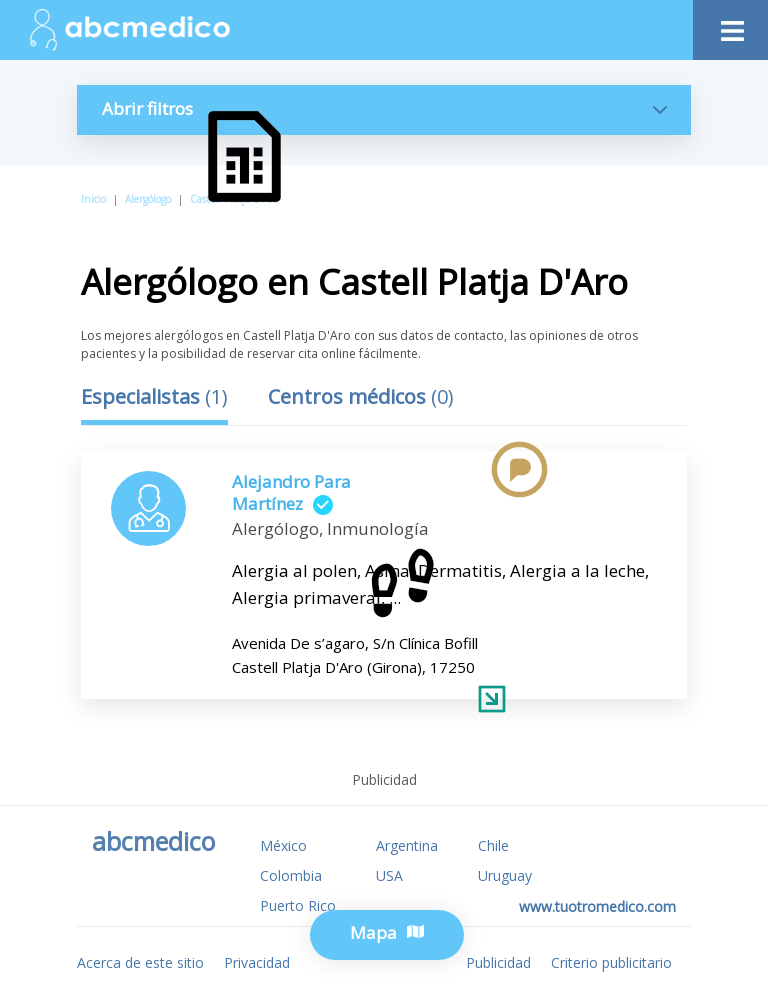  I want to click on open the pixelfed app, so click(519, 469).